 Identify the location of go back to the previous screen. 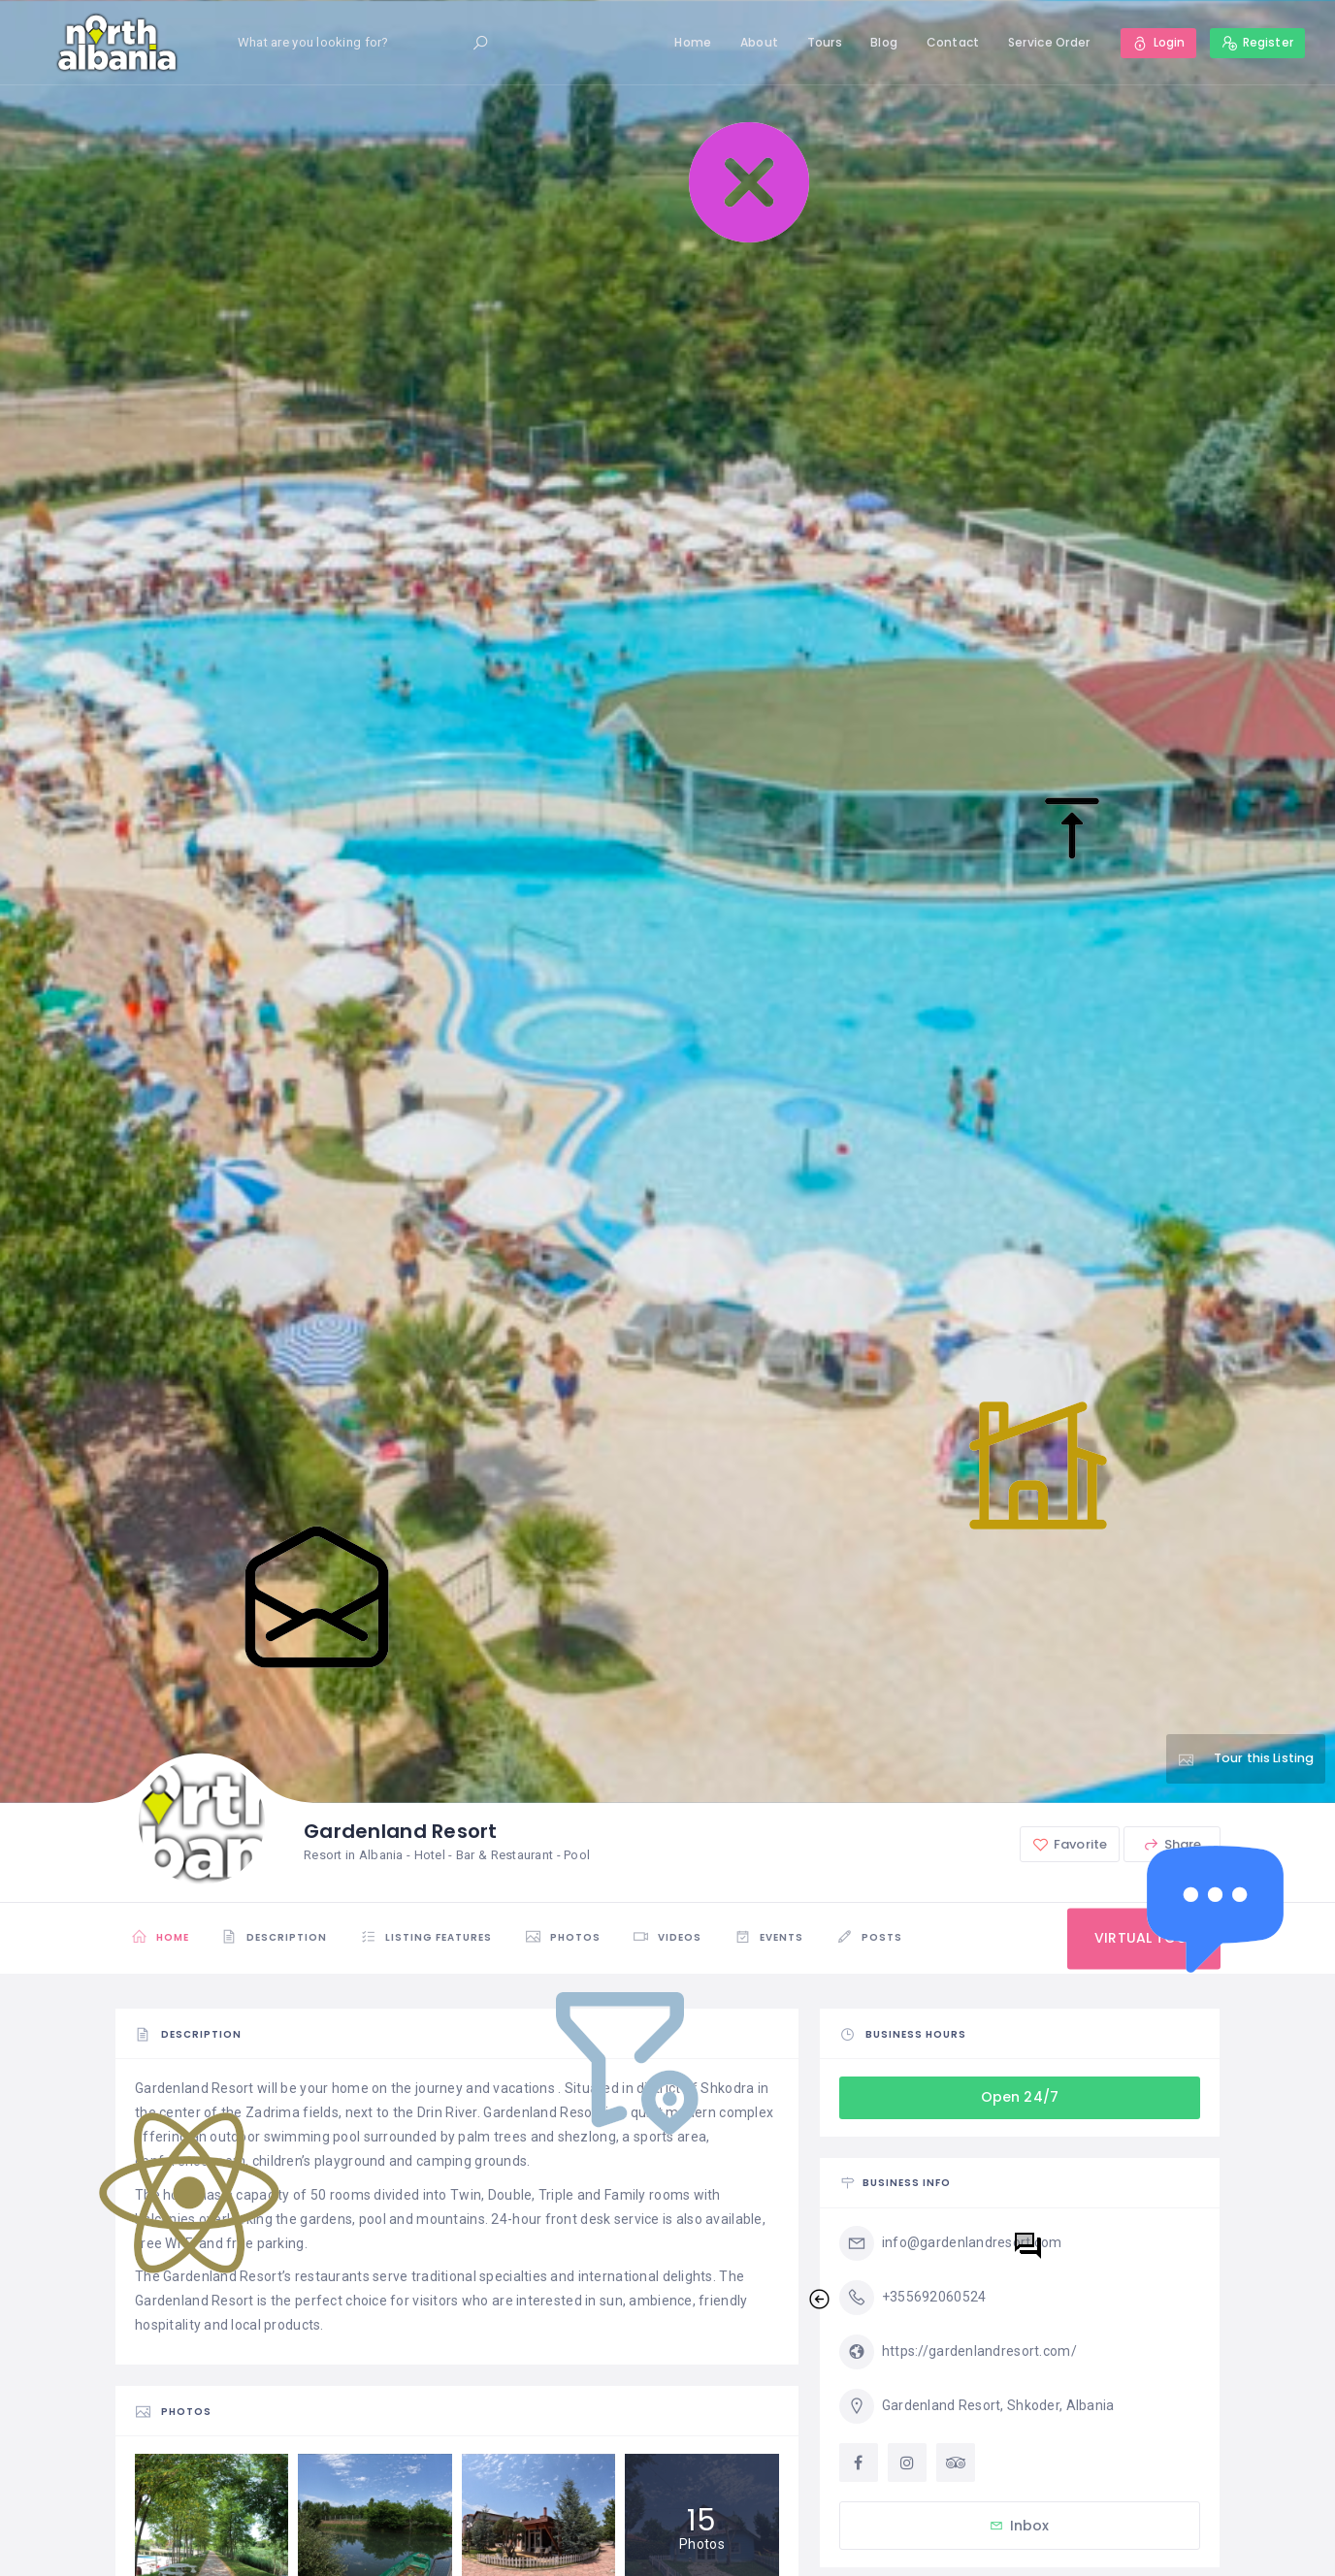
(819, 2299).